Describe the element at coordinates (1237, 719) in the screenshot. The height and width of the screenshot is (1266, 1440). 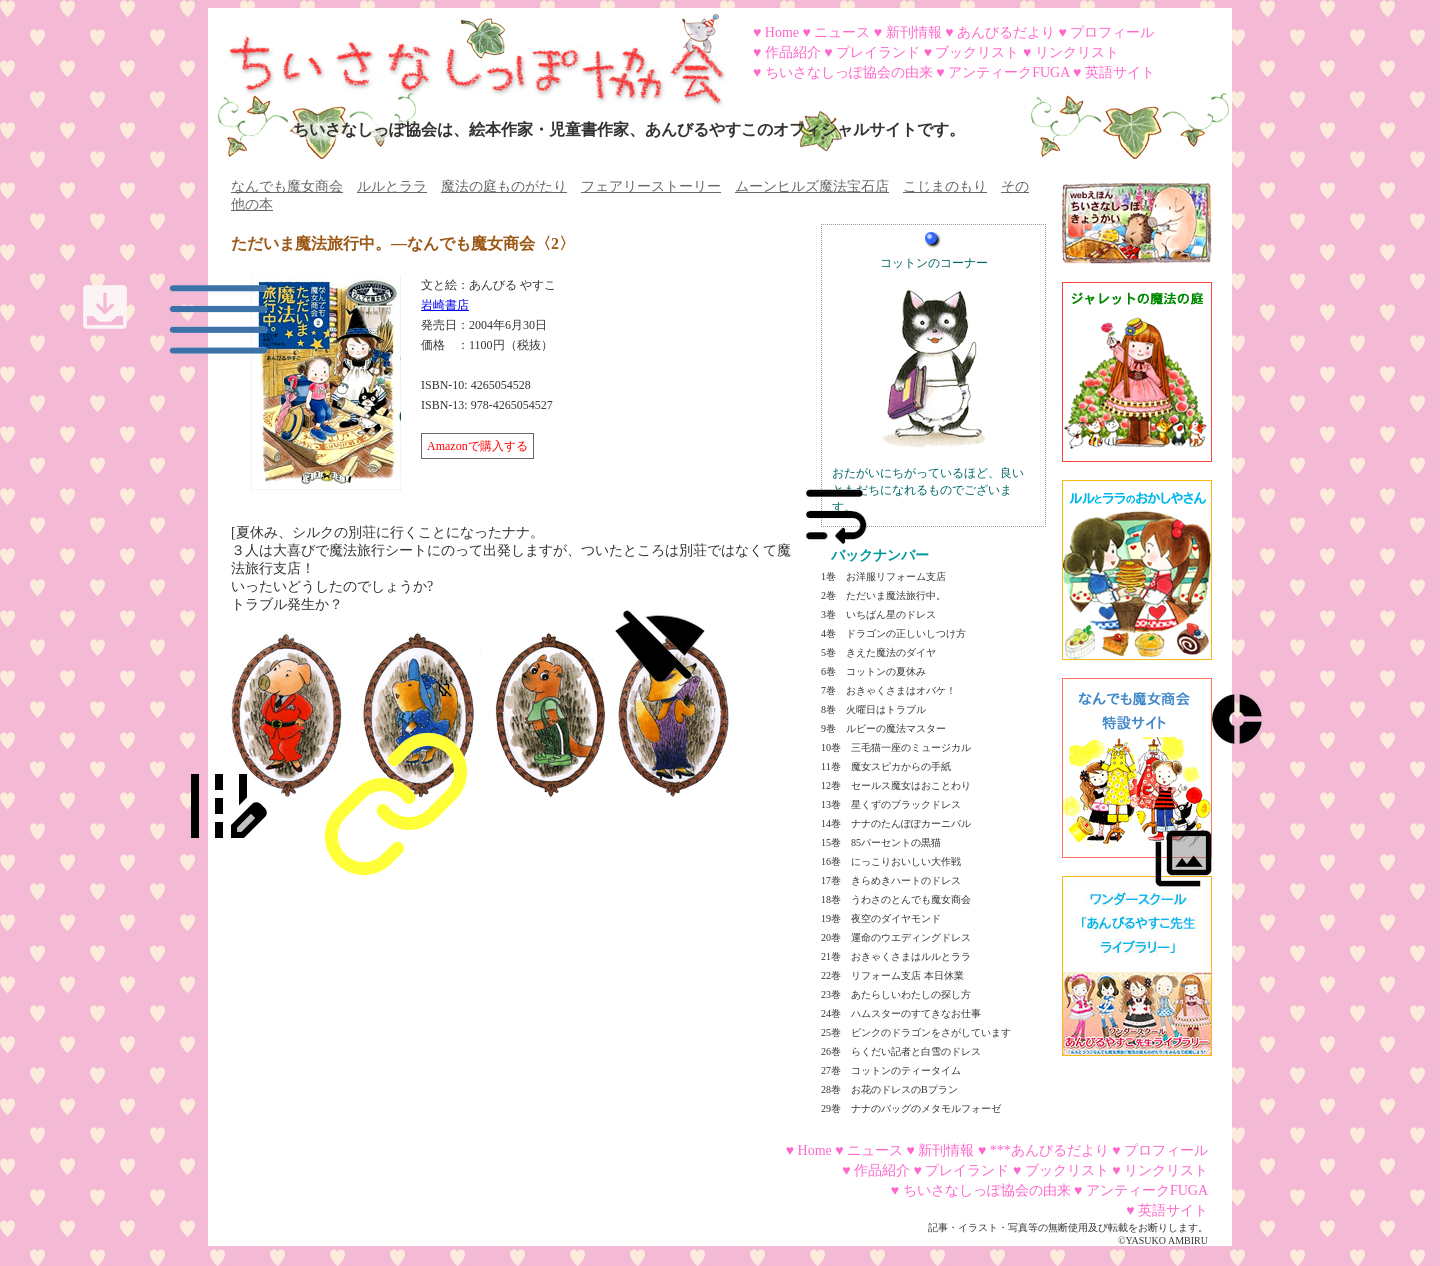
I see `view analytics or statistics breakdown` at that location.